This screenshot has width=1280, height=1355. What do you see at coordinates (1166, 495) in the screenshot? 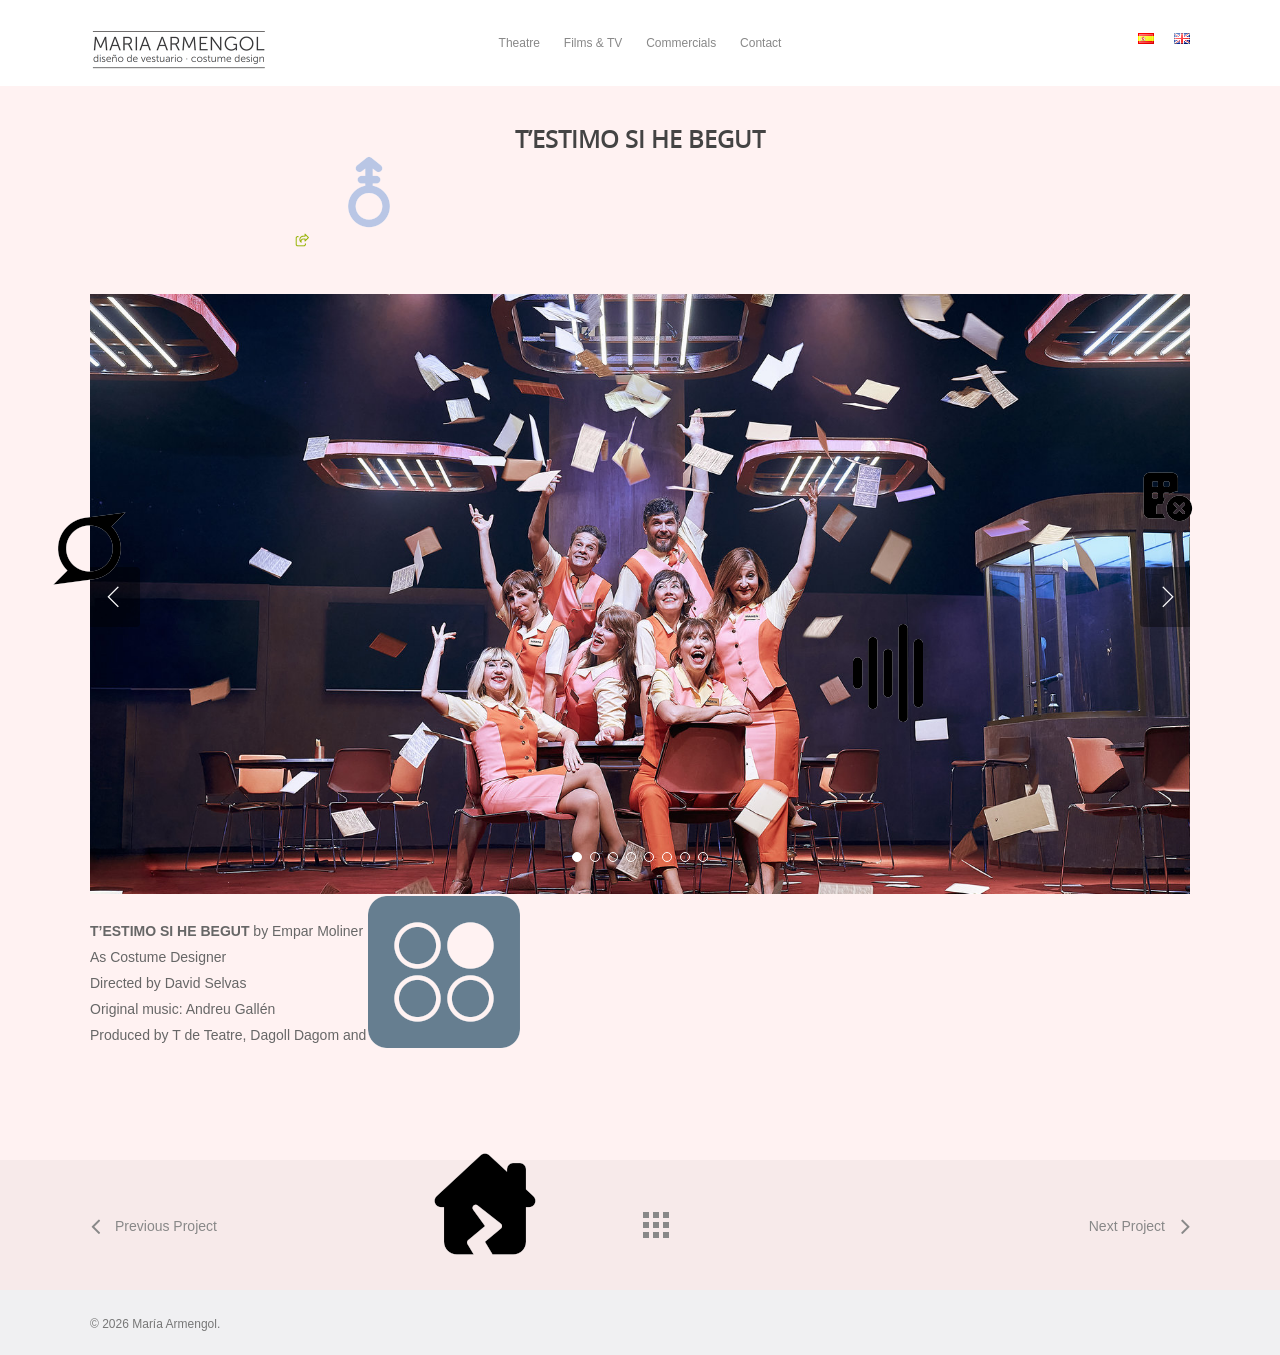
I see `remove a building or property from saved locations` at bounding box center [1166, 495].